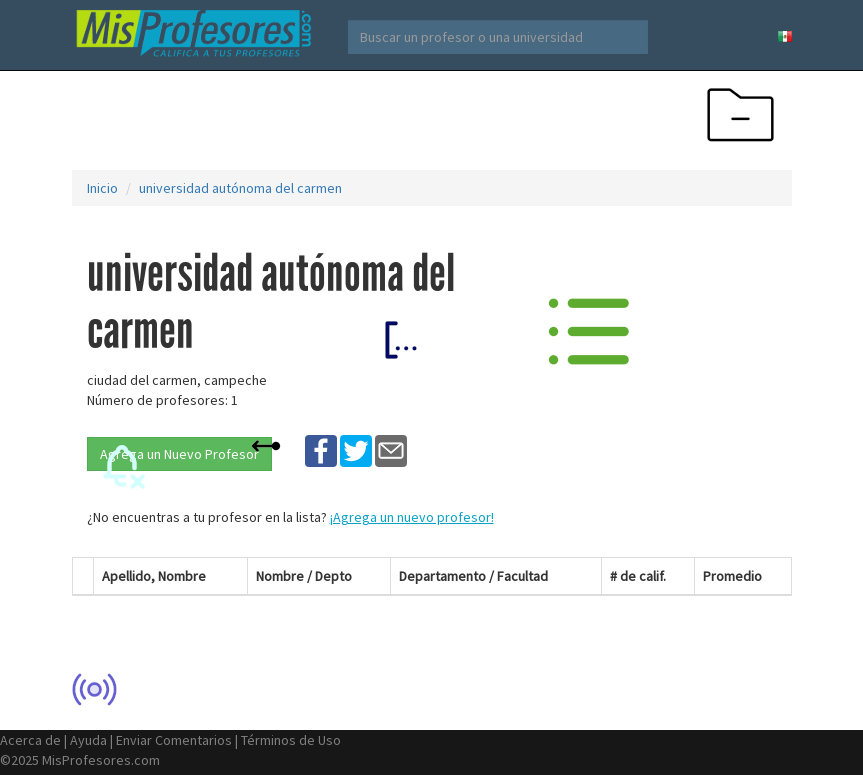 Image resolution: width=863 pixels, height=775 pixels. Describe the element at coordinates (402, 340) in the screenshot. I see `indicates the start of a contained or grouped section` at that location.